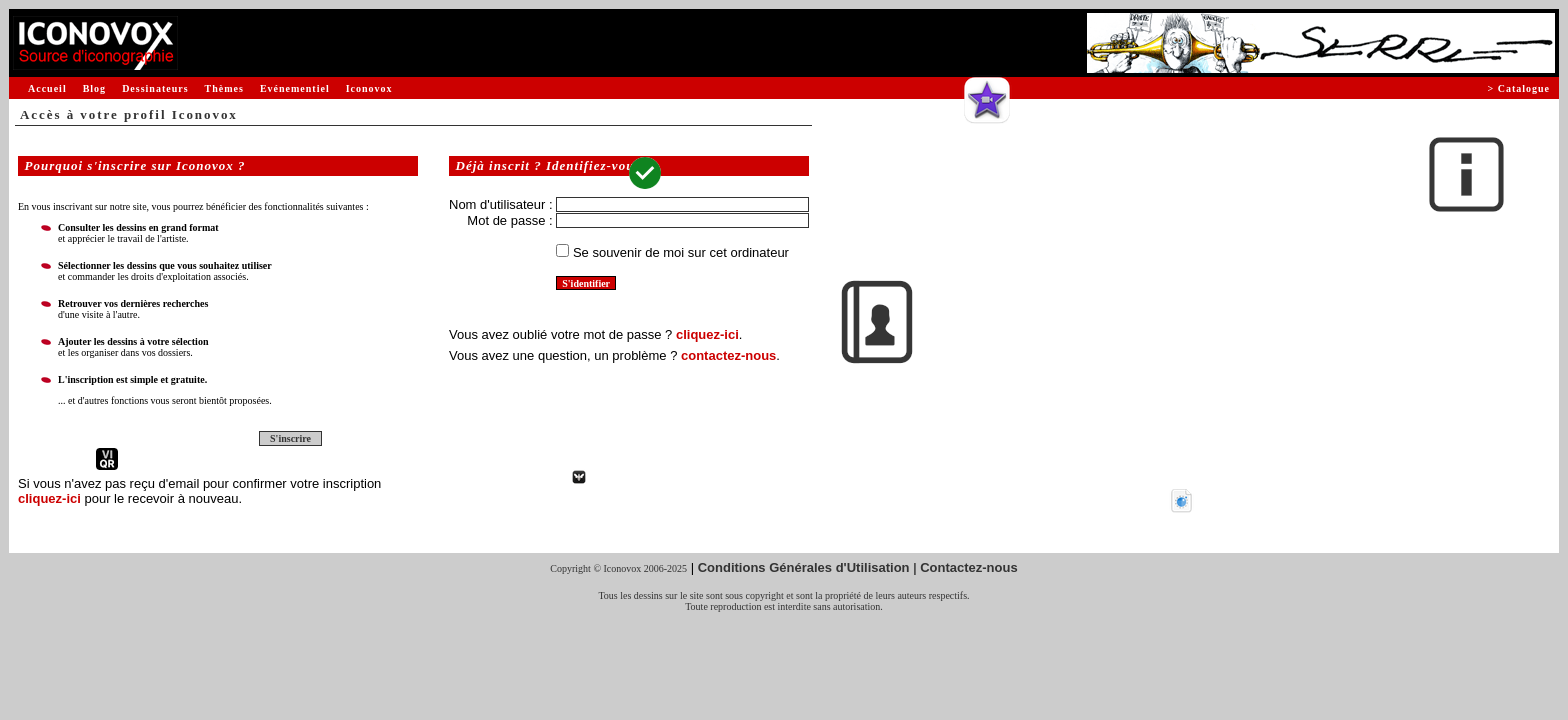 Image resolution: width=1568 pixels, height=720 pixels. Describe the element at coordinates (1181, 500) in the screenshot. I see `lua script file indicator` at that location.